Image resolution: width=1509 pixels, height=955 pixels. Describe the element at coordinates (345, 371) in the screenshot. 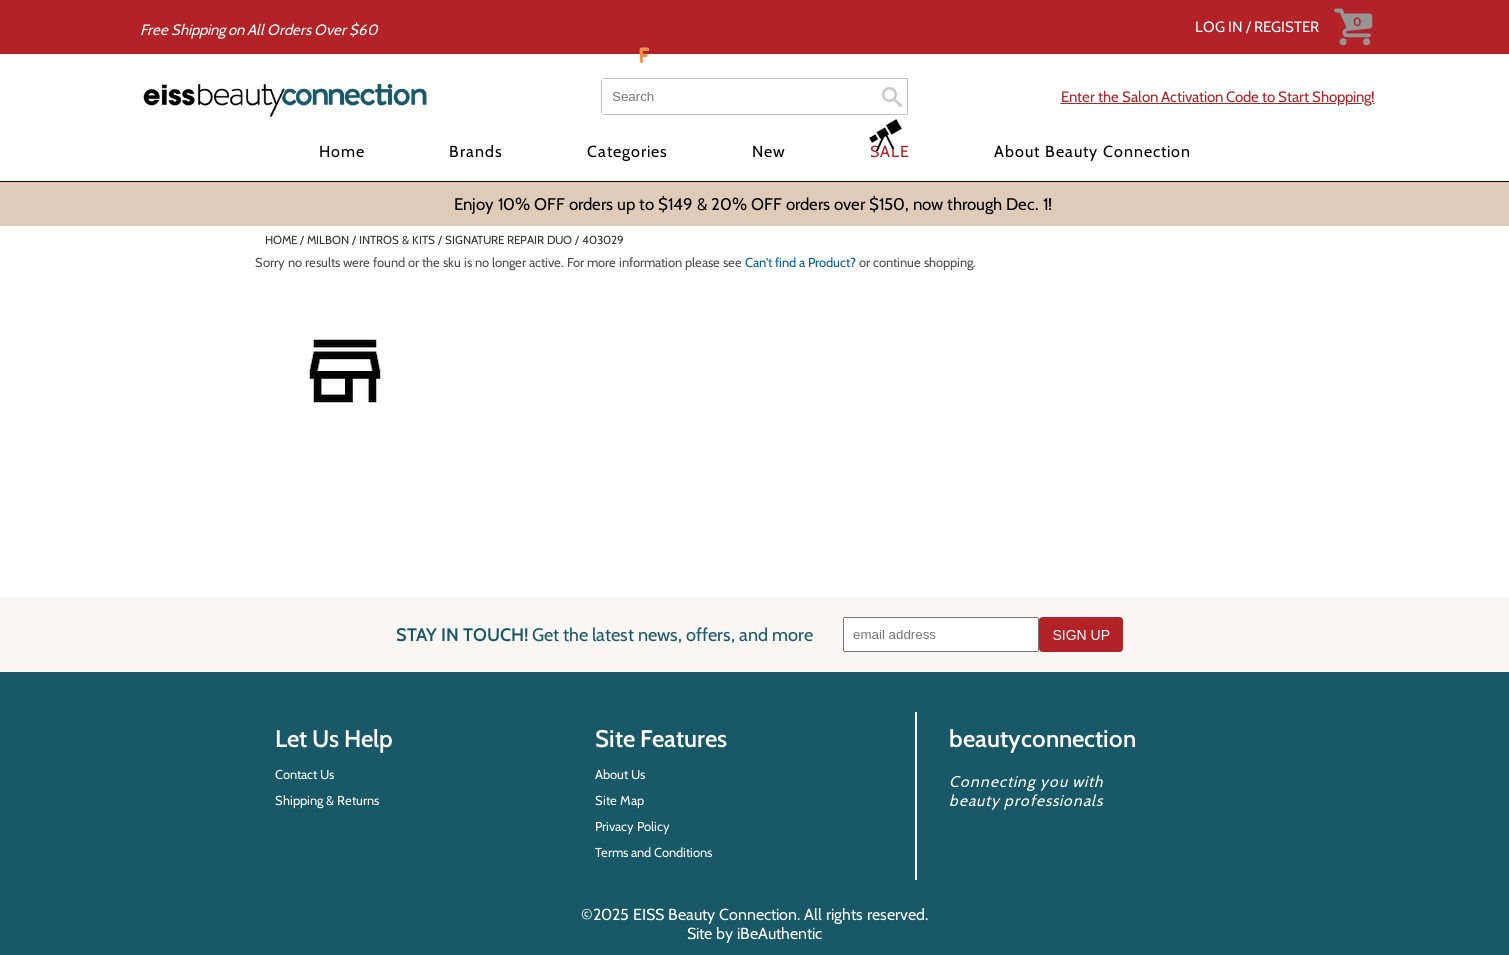

I see `browse or open the store` at that location.